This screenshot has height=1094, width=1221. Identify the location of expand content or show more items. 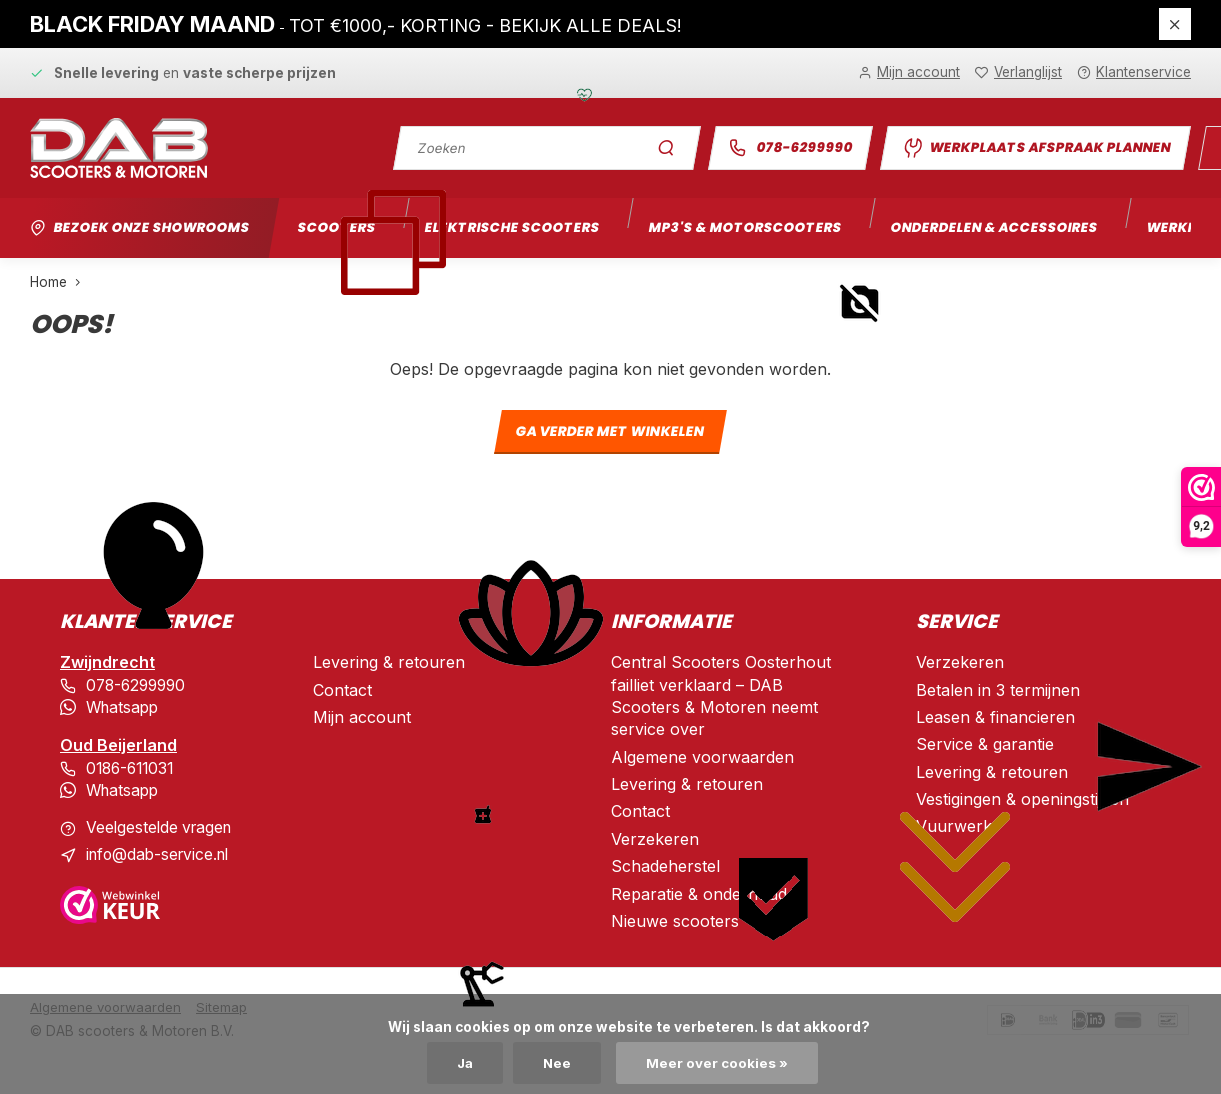
(955, 862).